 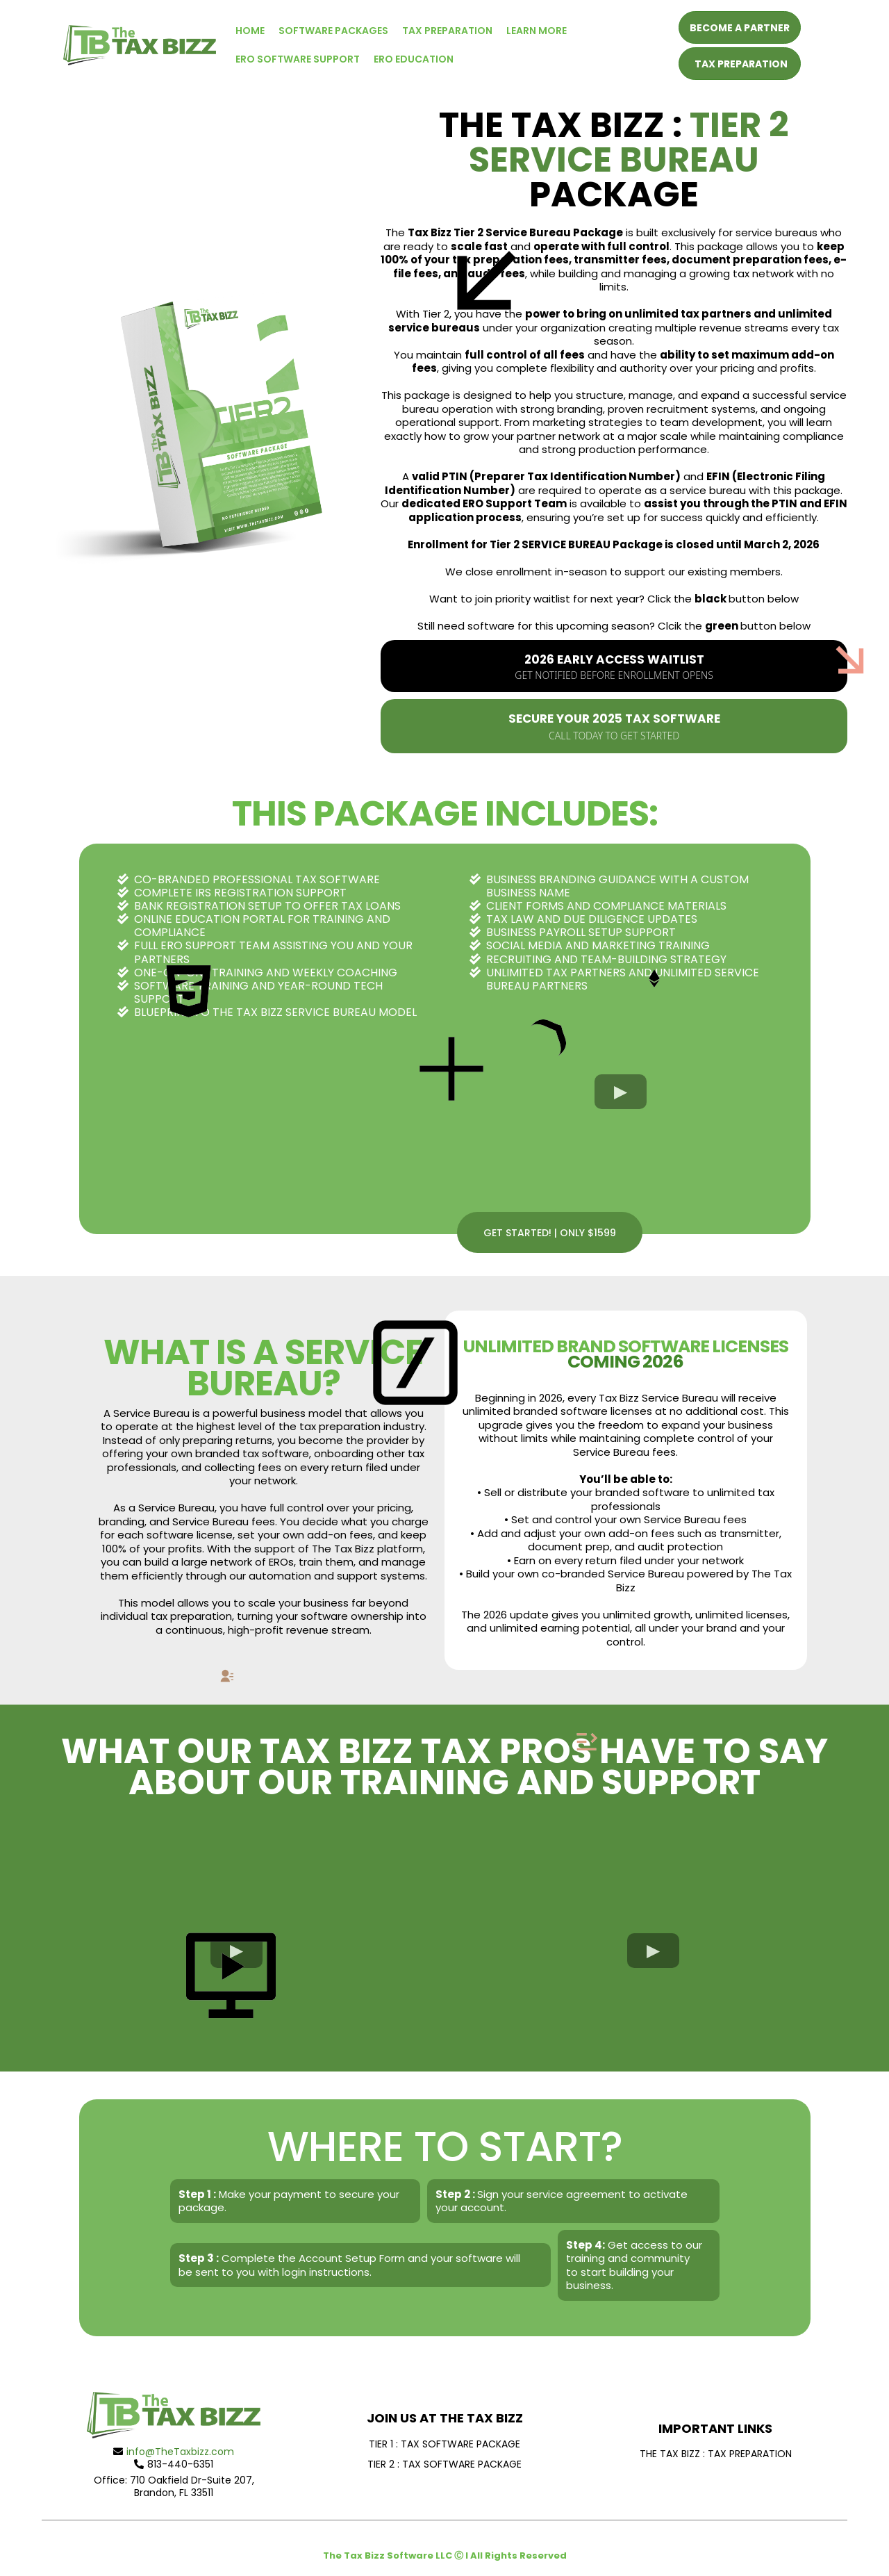 I want to click on indicates CSS3 styling or stylesheet functionality, so click(x=188, y=991).